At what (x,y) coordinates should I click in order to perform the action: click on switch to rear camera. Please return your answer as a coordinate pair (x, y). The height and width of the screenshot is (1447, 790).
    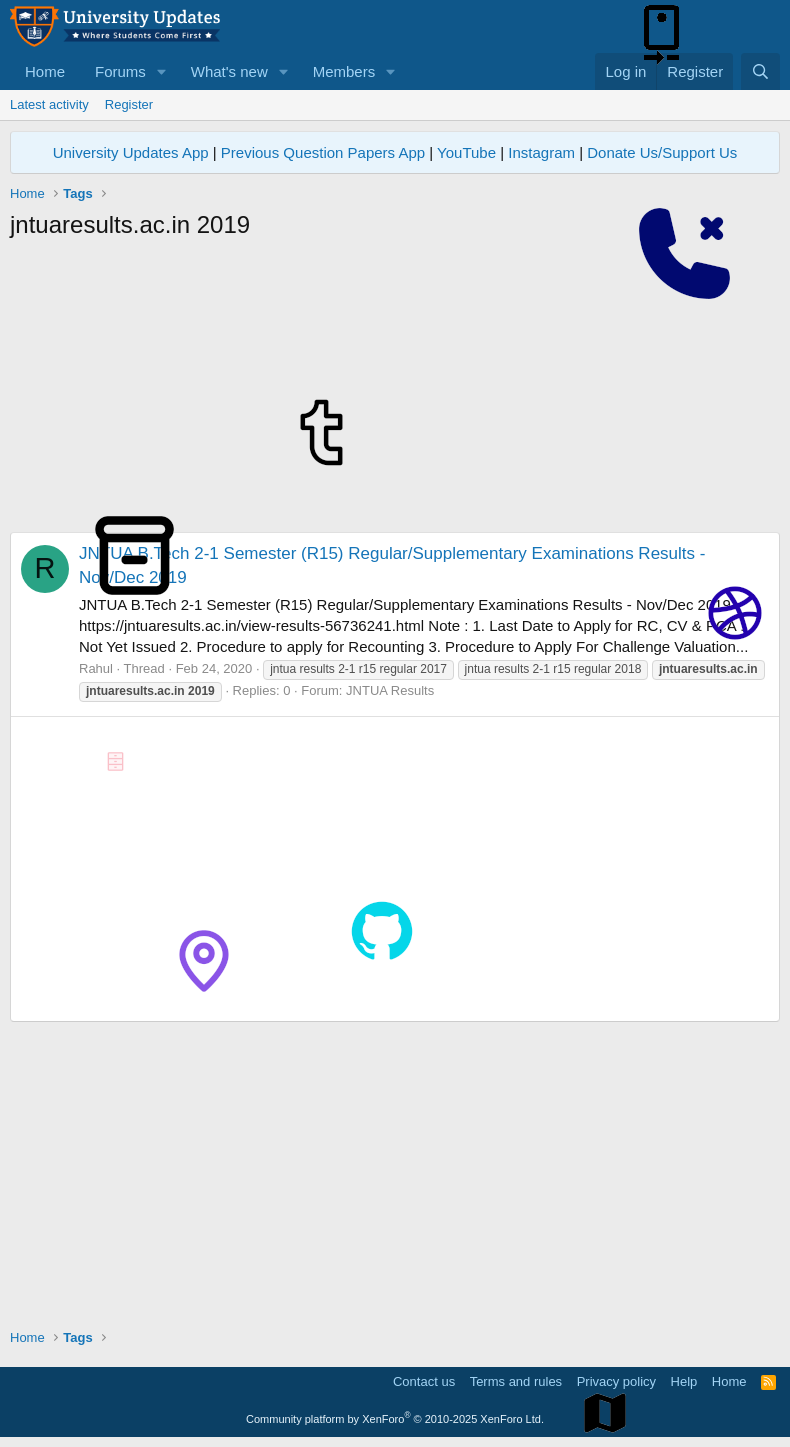
    Looking at the image, I should click on (662, 35).